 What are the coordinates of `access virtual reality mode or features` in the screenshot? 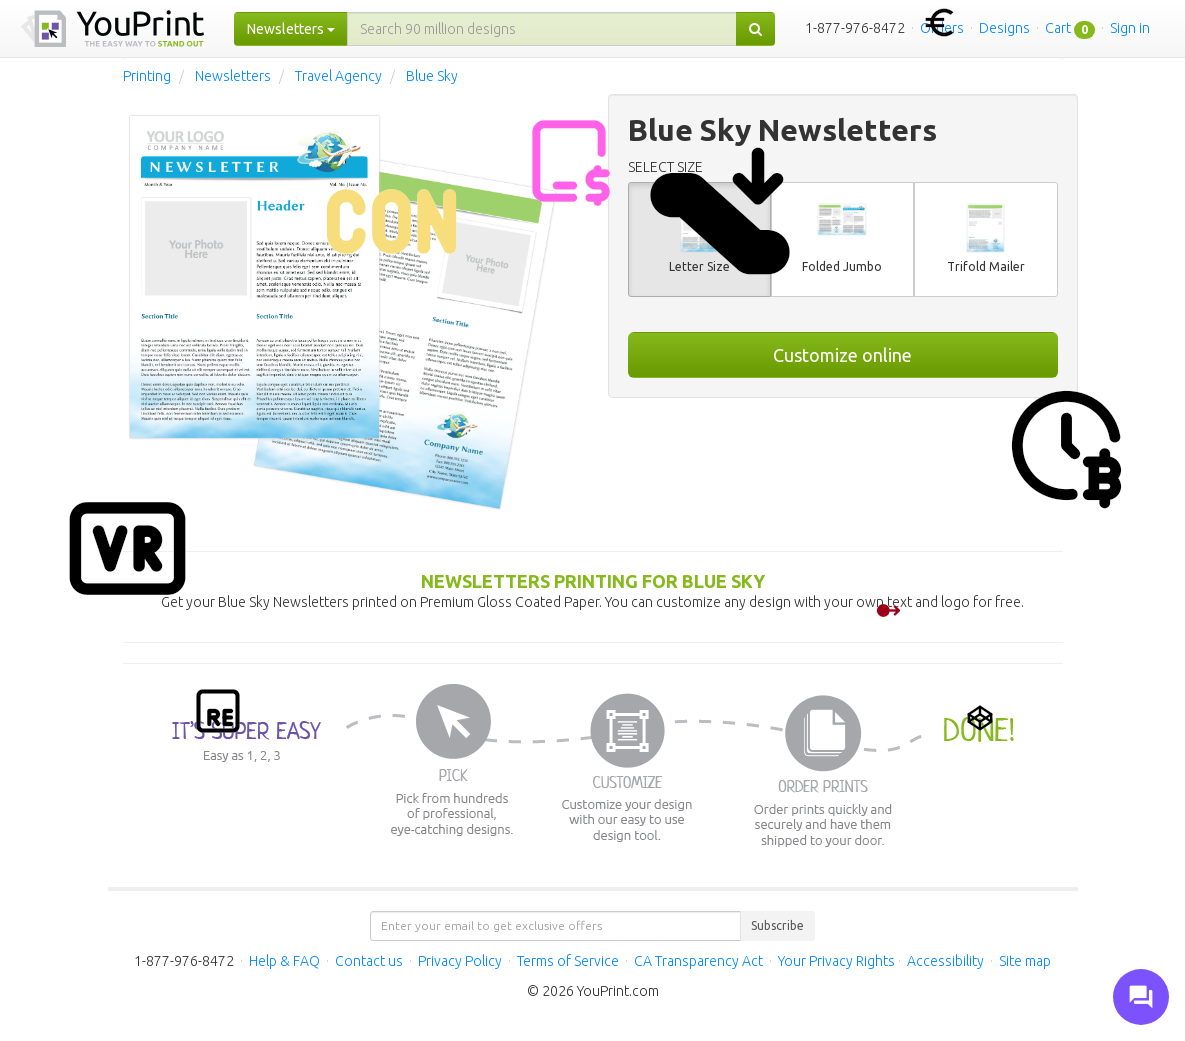 It's located at (127, 548).